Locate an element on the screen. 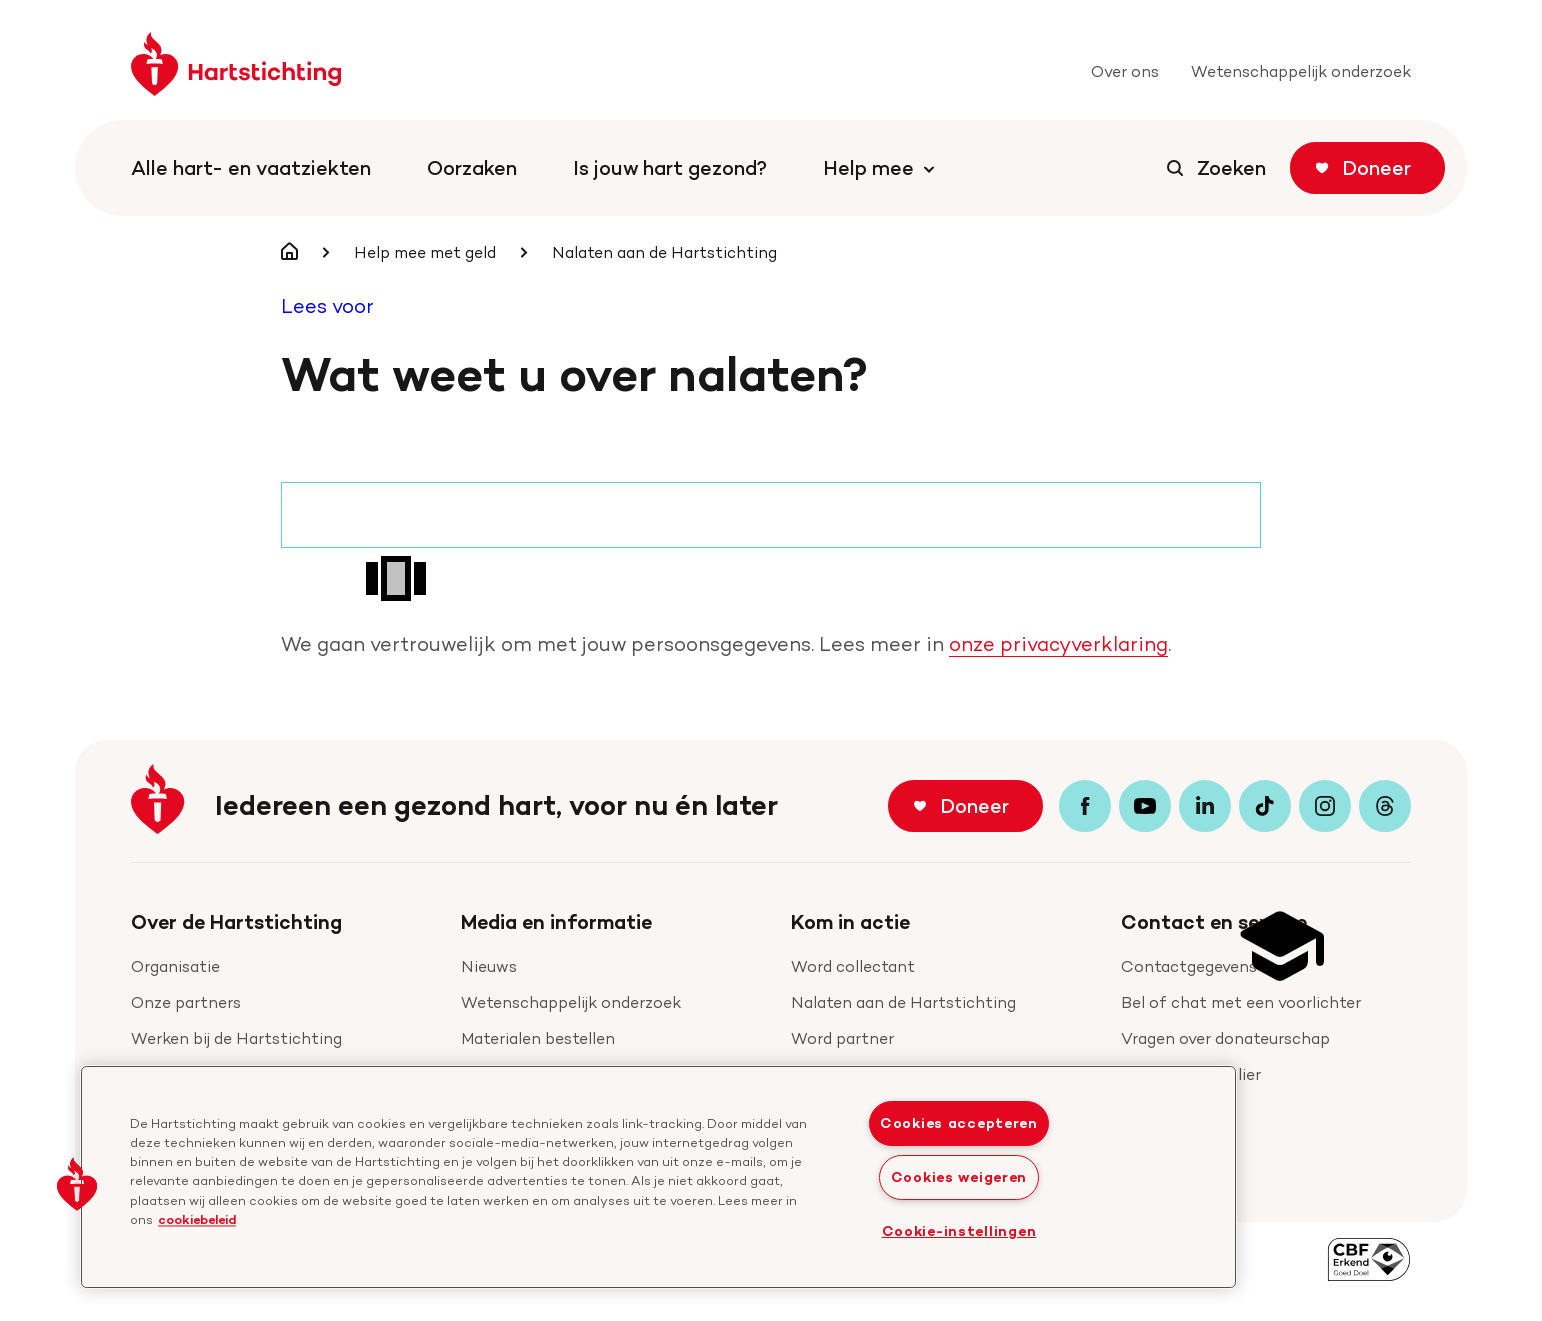 The height and width of the screenshot is (1321, 1542). access education or school-related features is located at coordinates (1280, 946).